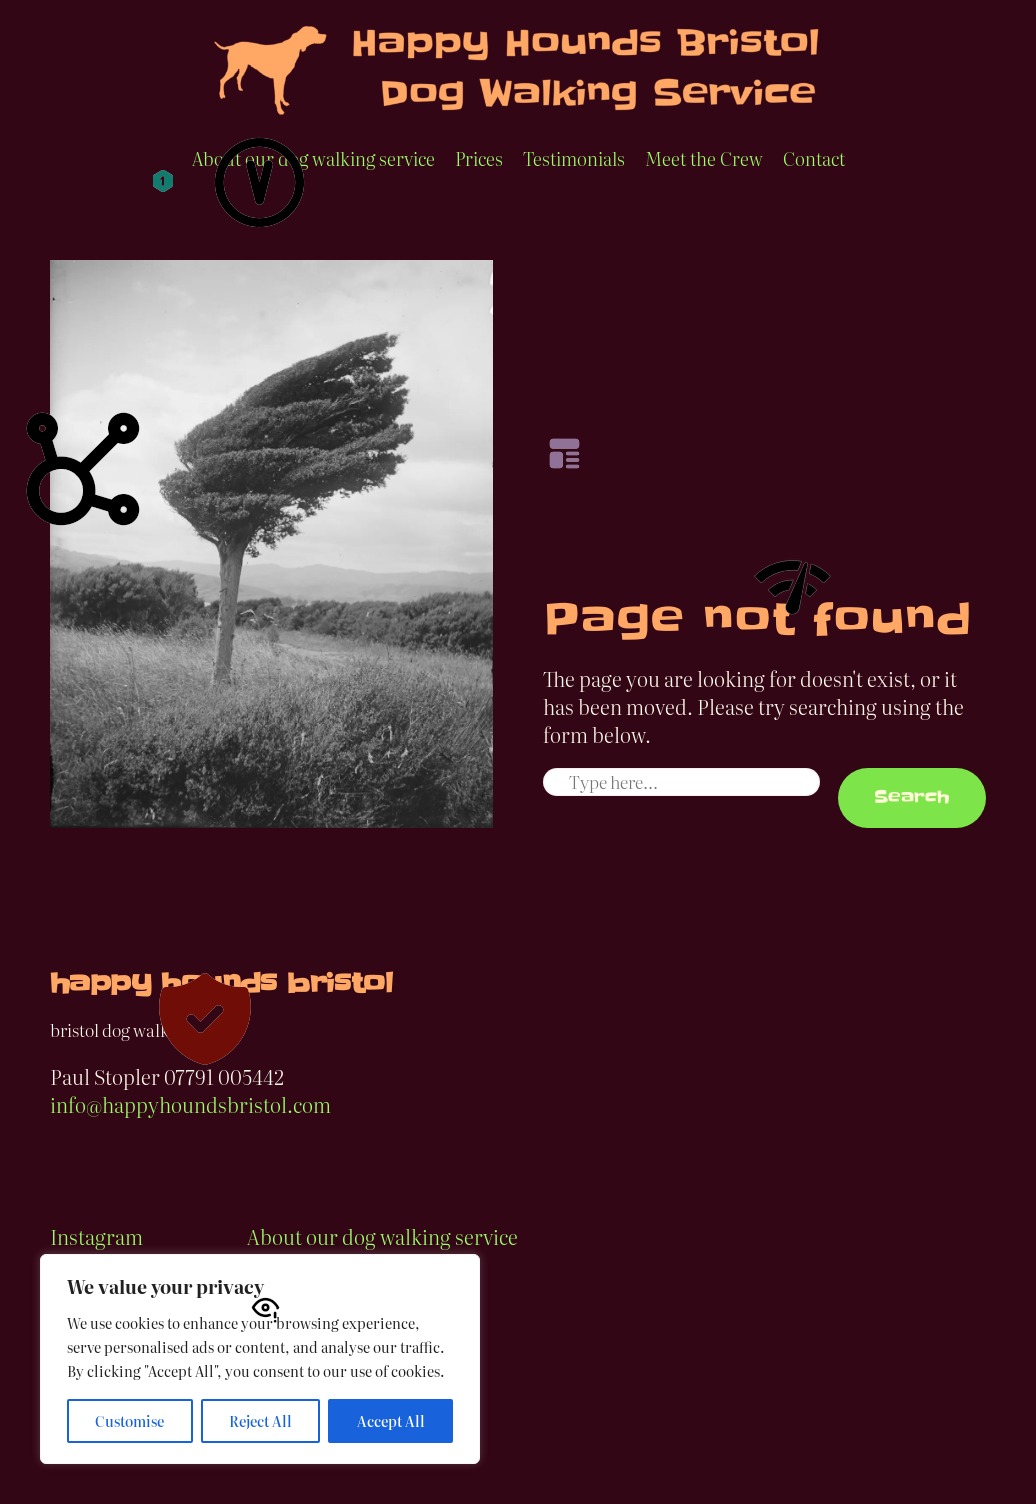 The image size is (1036, 1504). What do you see at coordinates (265, 1307) in the screenshot?
I see `view alert or warning details` at bounding box center [265, 1307].